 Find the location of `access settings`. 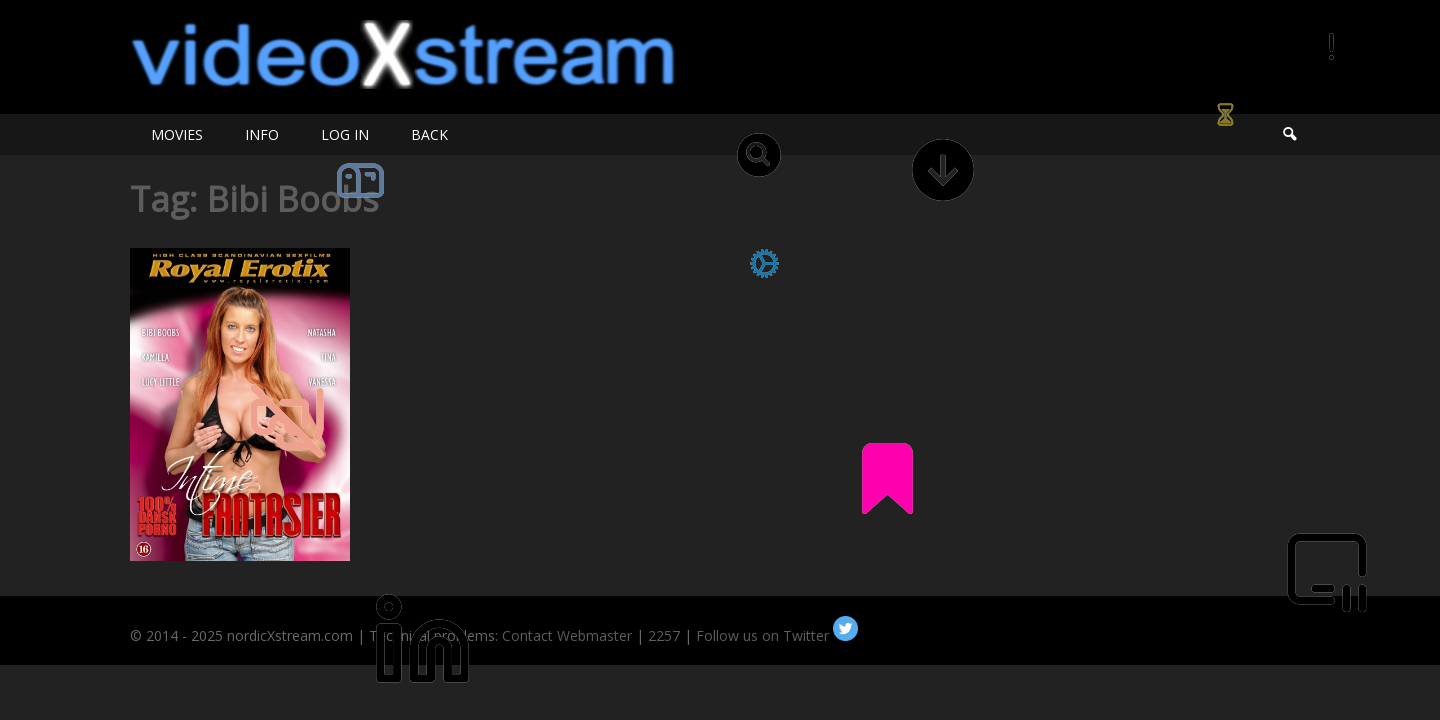

access settings is located at coordinates (764, 263).